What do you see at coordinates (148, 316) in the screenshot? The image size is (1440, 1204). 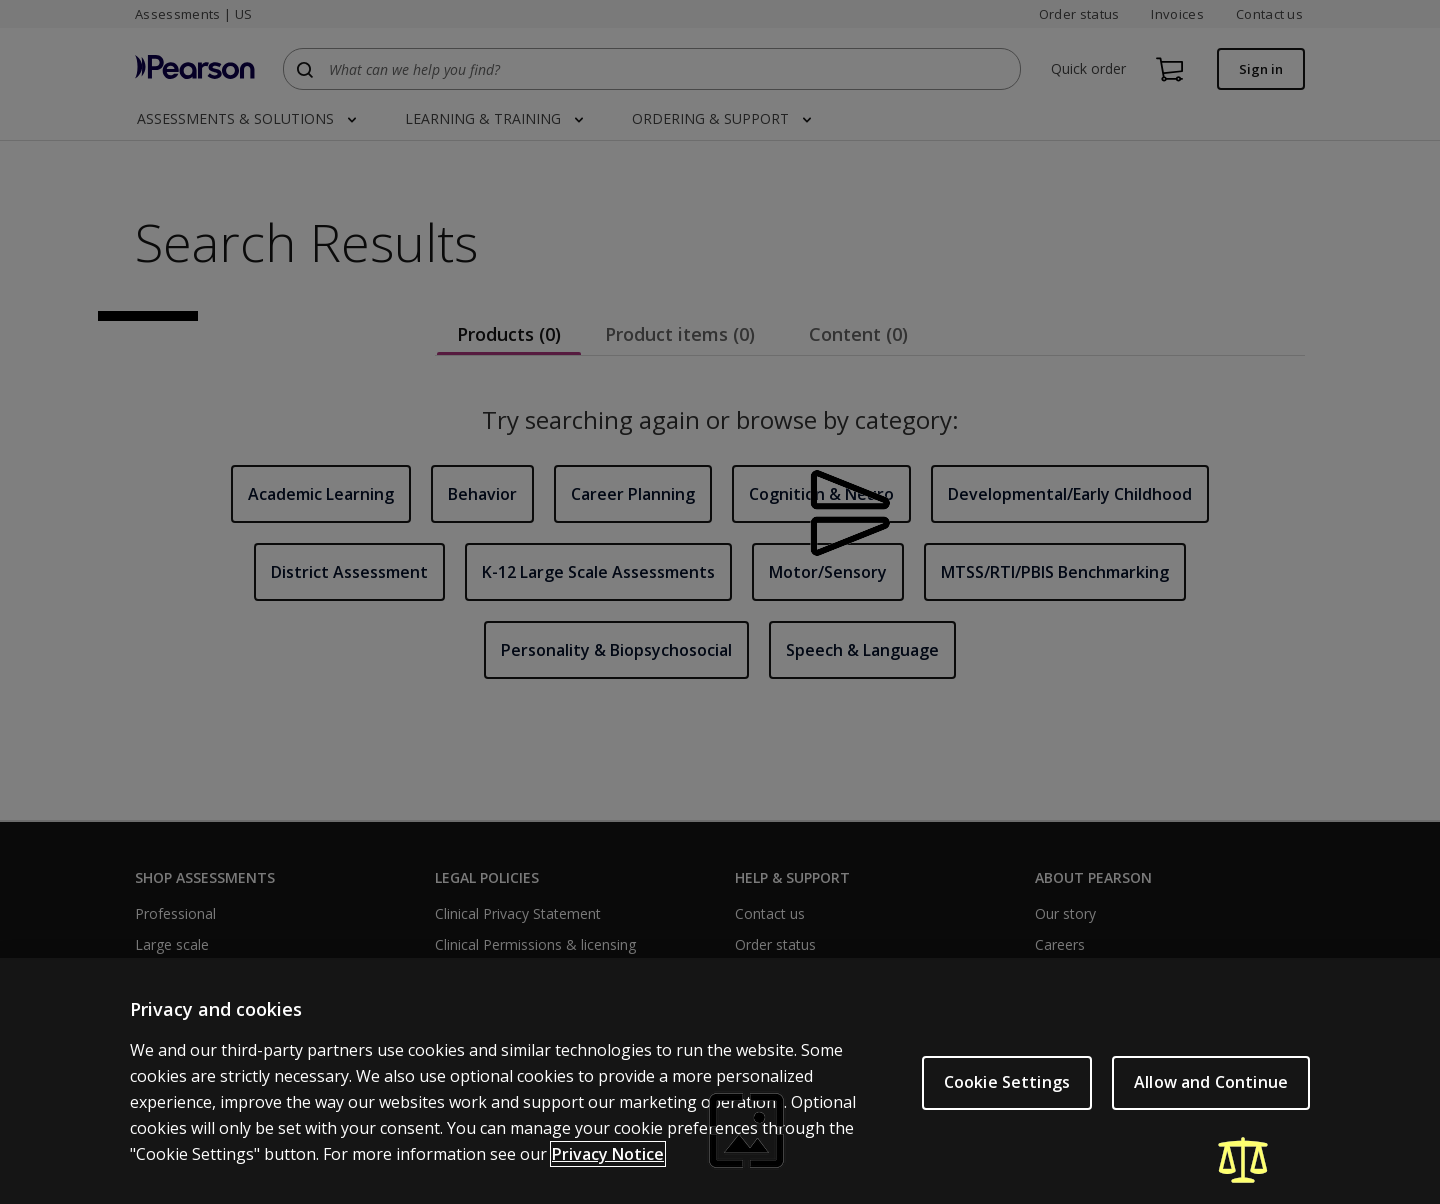 I see `remove an item from a list` at bounding box center [148, 316].